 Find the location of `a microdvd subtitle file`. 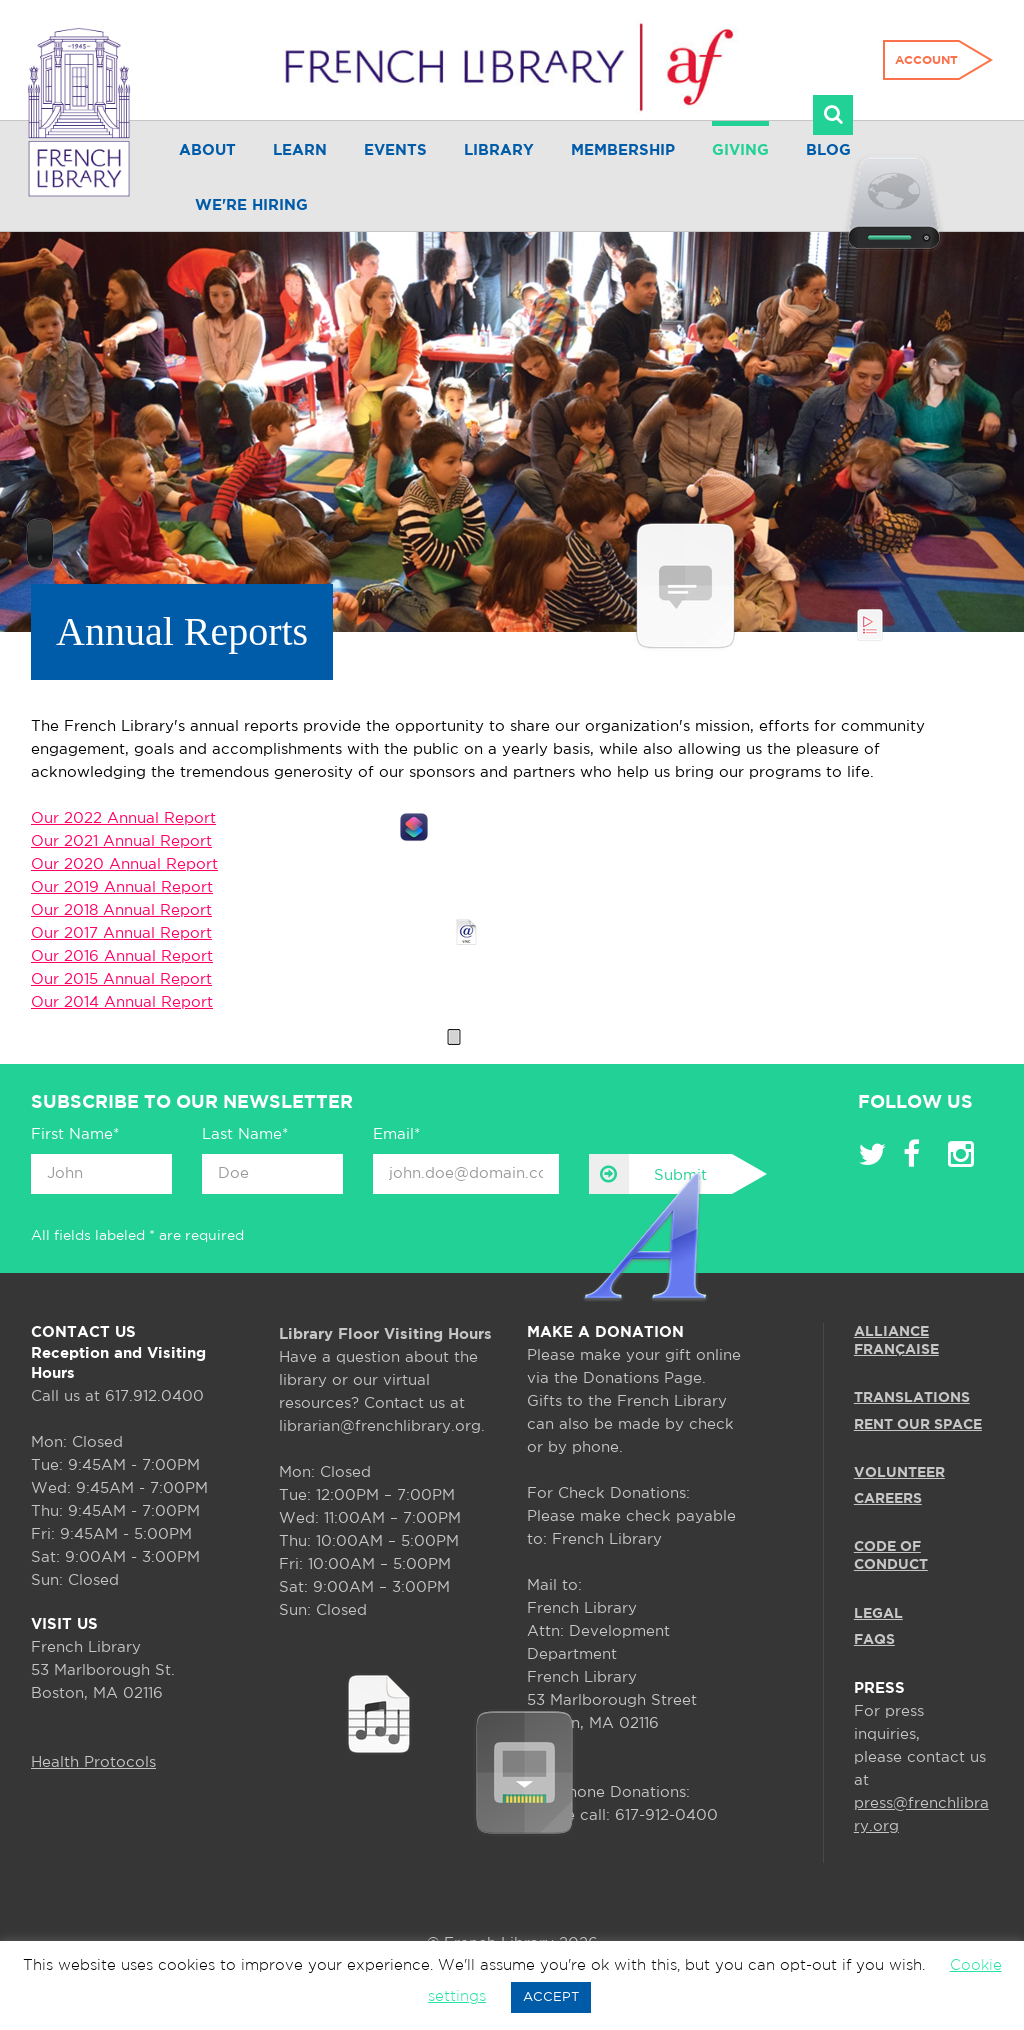

a microdvd subtitle file is located at coordinates (685, 585).